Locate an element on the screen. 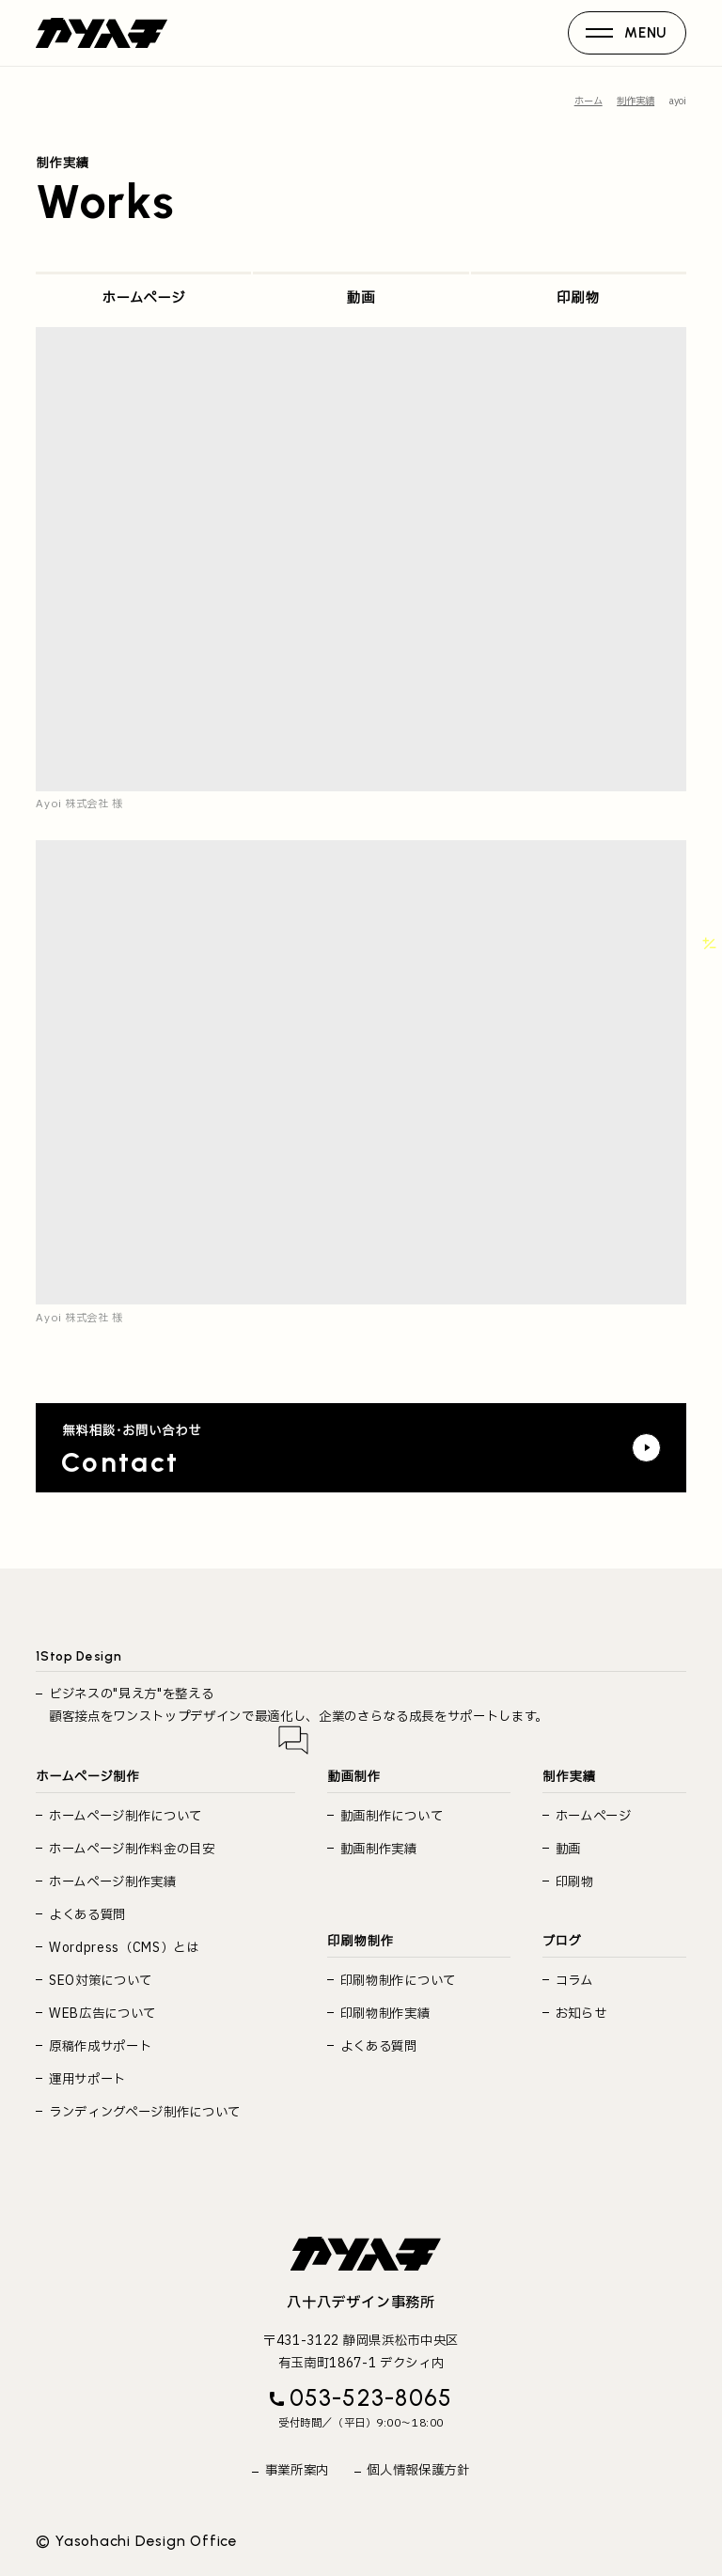 The width and height of the screenshot is (722, 2576). toggle between adding or subtracting values is located at coordinates (709, 944).